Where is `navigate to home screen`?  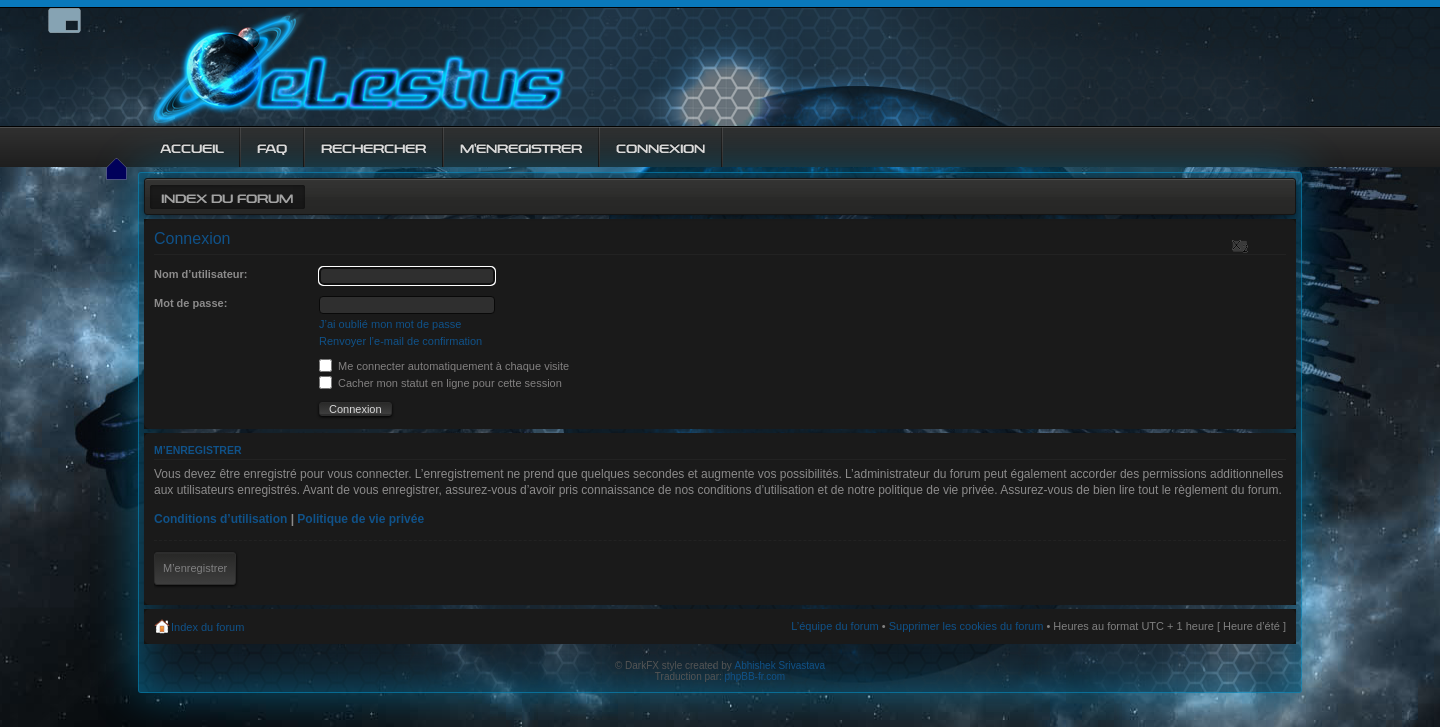
navigate to home screen is located at coordinates (116, 169).